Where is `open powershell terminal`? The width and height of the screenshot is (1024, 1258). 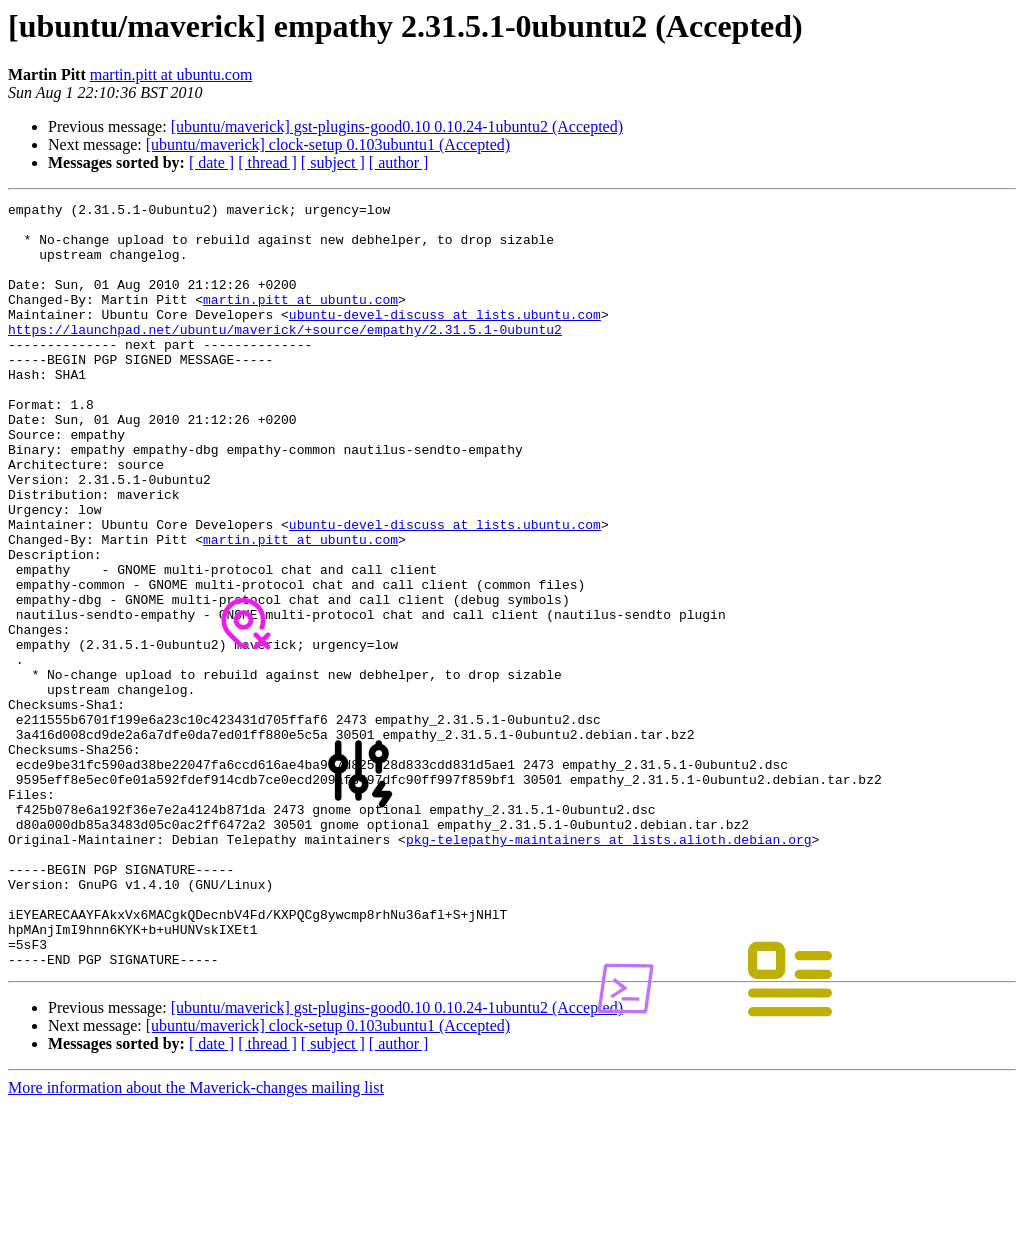
open powershell terminal is located at coordinates (625, 988).